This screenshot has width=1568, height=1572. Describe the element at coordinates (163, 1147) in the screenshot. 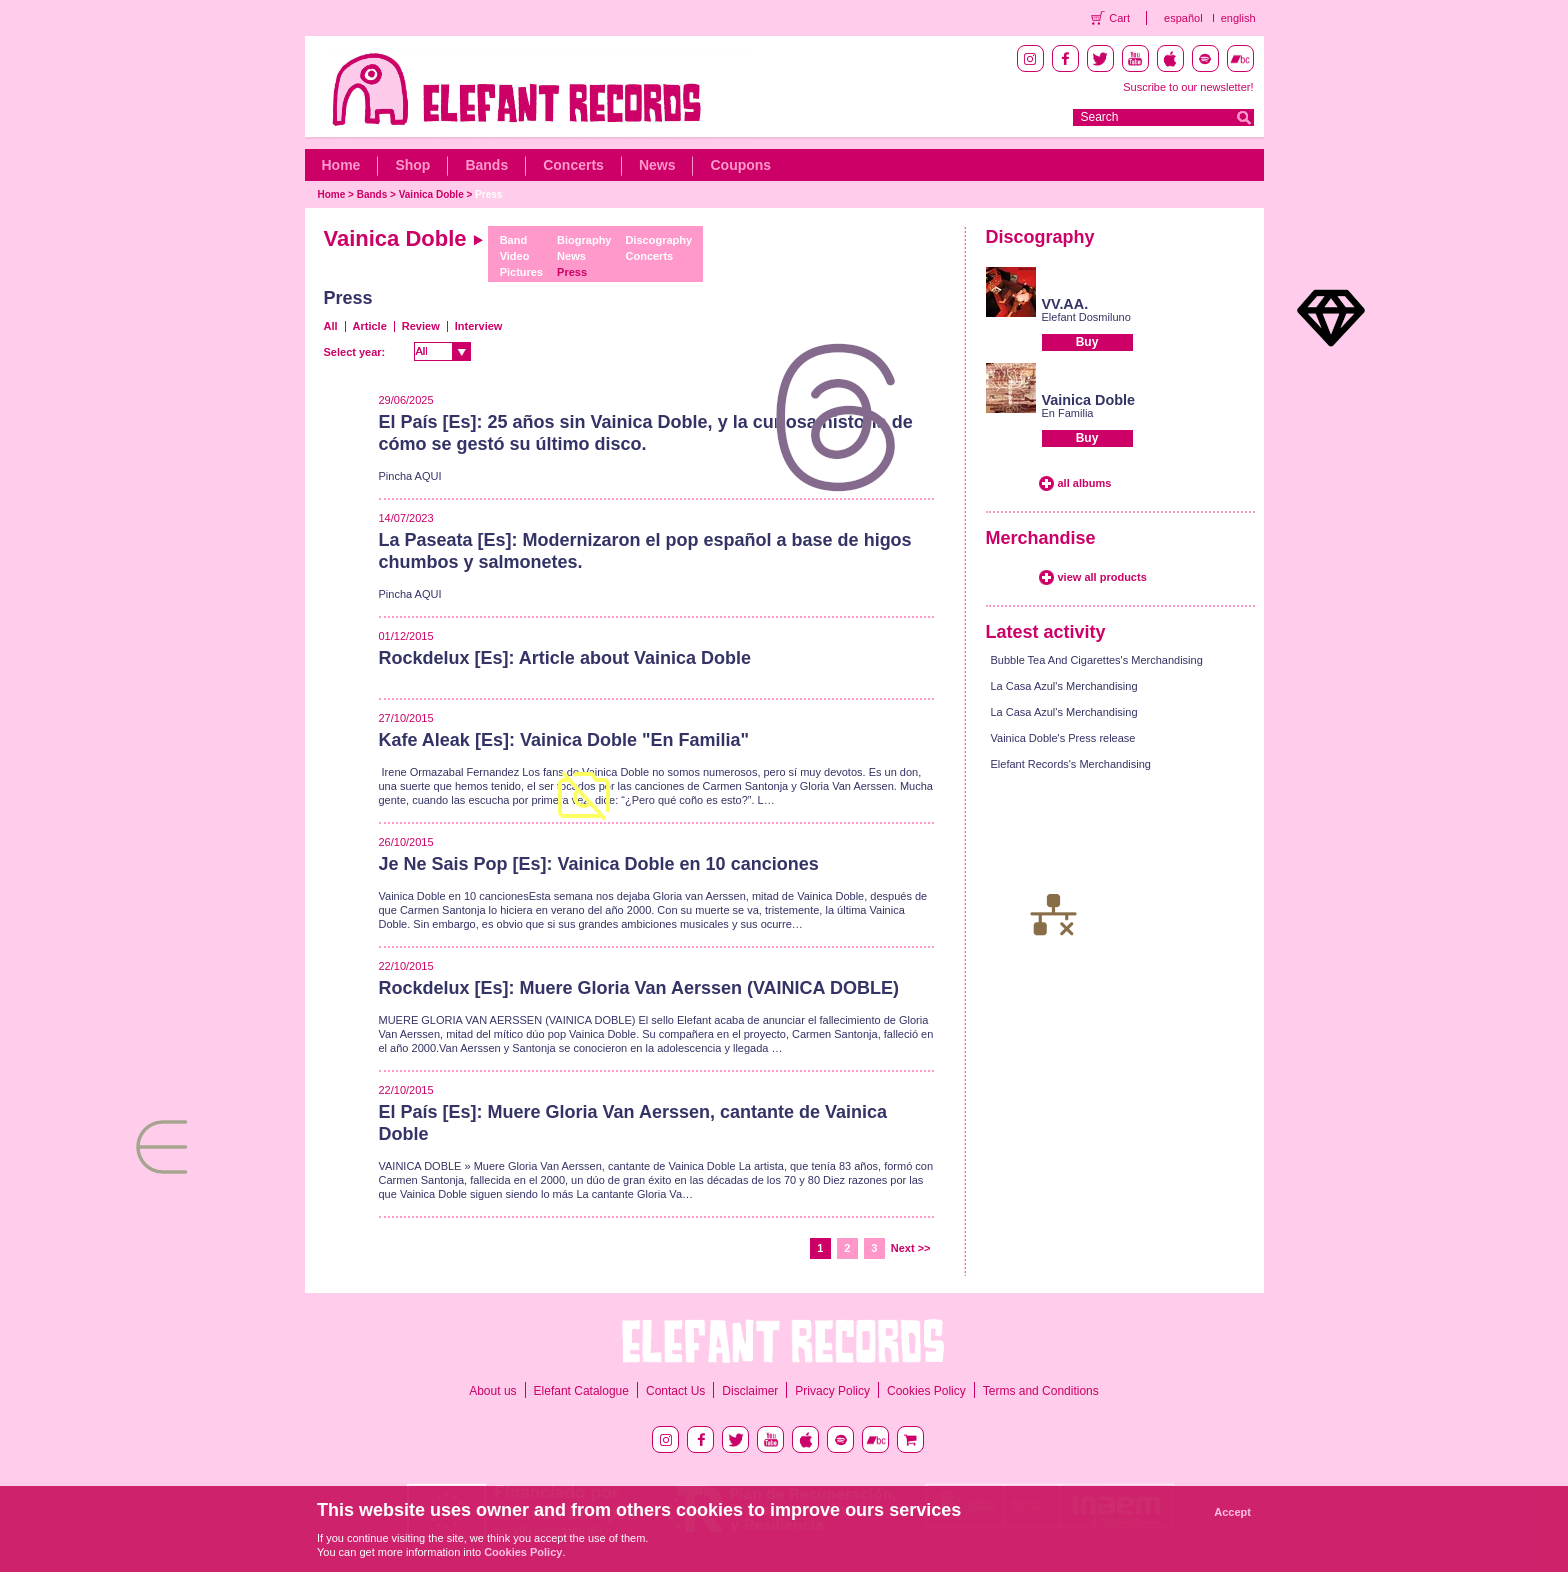

I see `indicates set membership in mathematical notation` at that location.